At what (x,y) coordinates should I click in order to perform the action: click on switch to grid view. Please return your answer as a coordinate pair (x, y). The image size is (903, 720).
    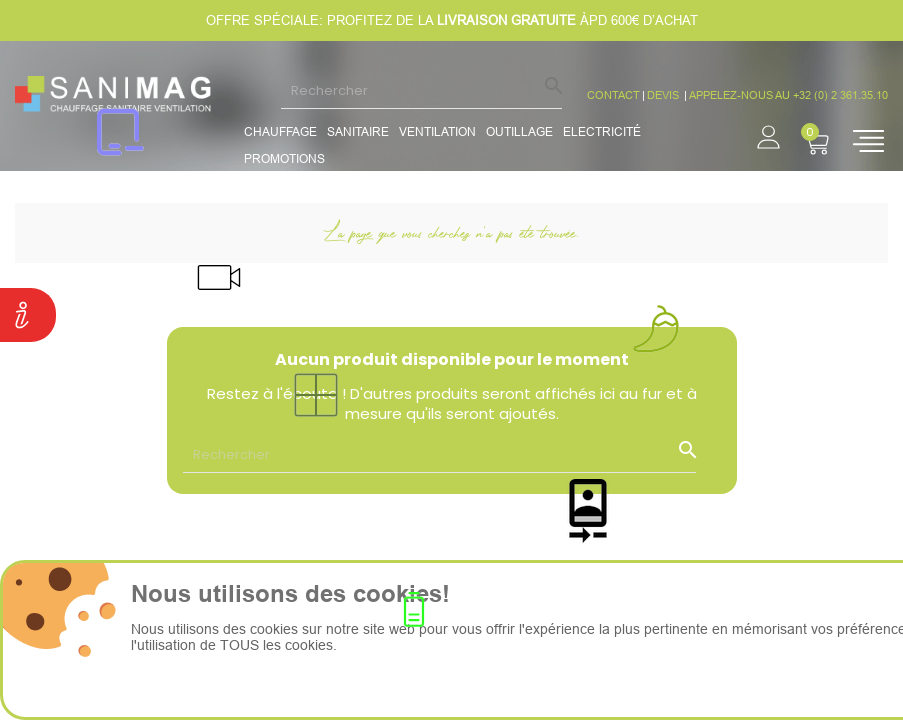
    Looking at the image, I should click on (316, 395).